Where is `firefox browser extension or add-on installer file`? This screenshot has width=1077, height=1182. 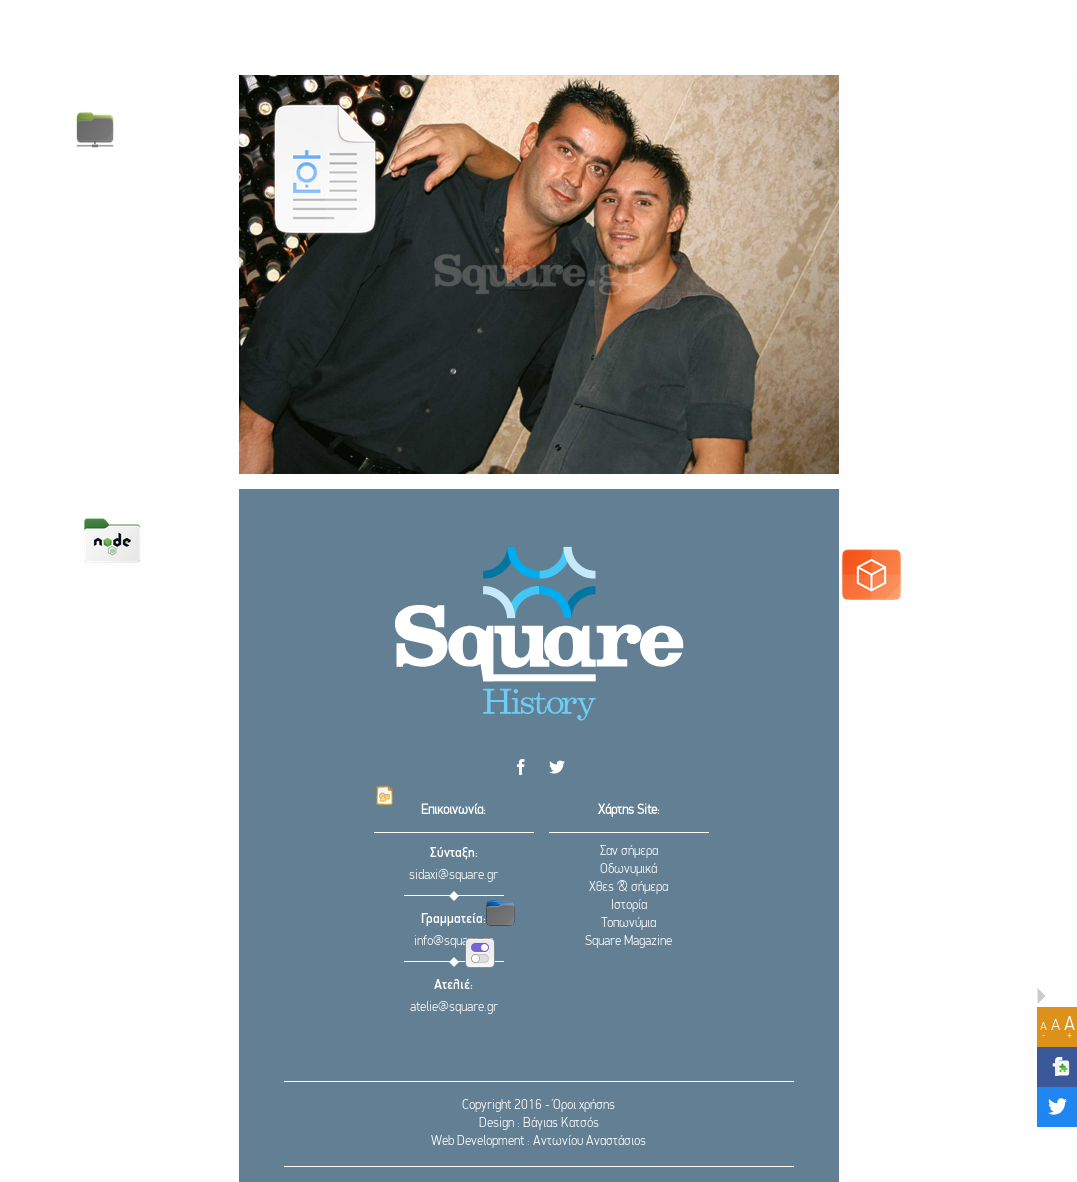
firefox browser extension or add-on installer file is located at coordinates (1063, 1068).